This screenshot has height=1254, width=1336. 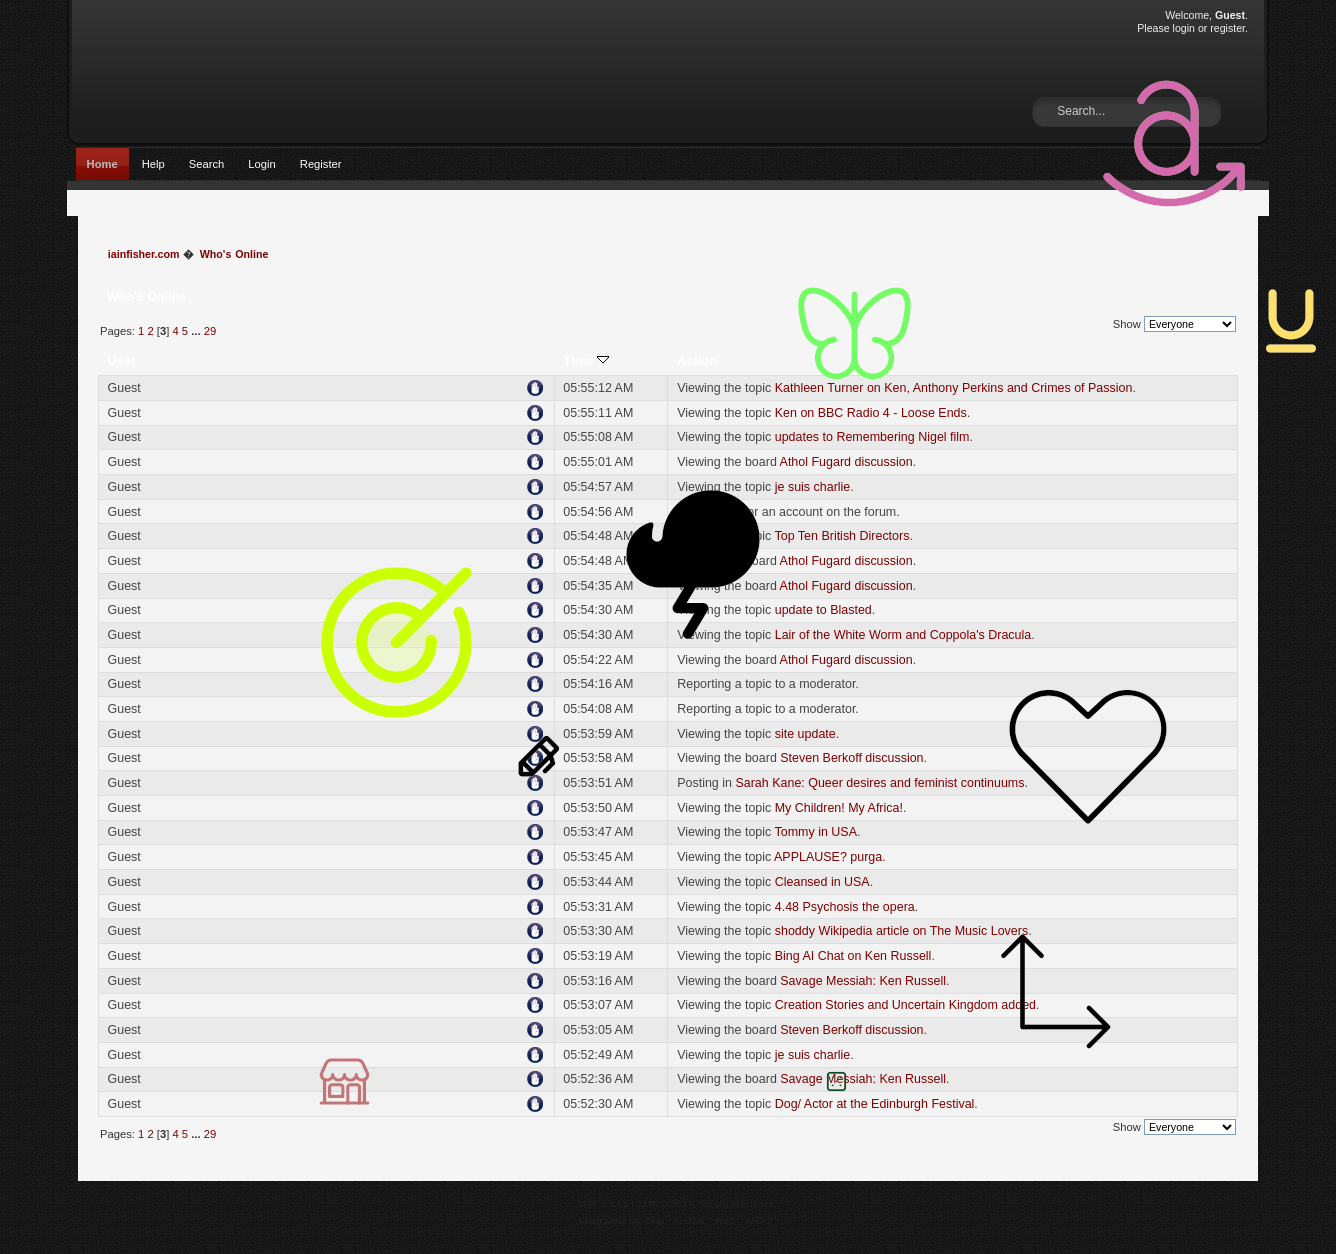 What do you see at coordinates (693, 562) in the screenshot?
I see `indicates thunderstorm or severe weather conditions` at bounding box center [693, 562].